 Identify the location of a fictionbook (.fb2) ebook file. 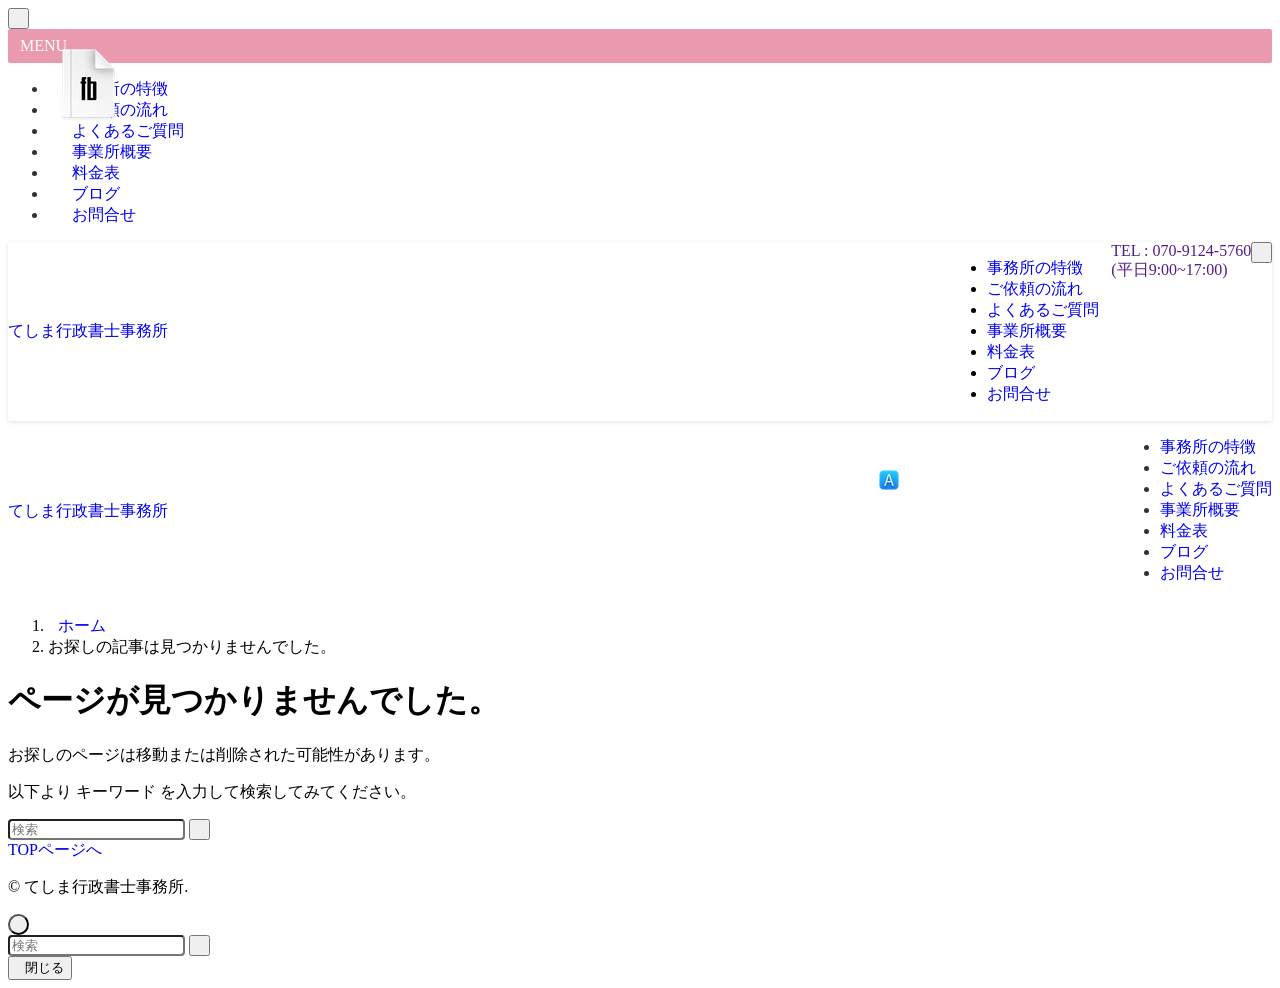
(88, 84).